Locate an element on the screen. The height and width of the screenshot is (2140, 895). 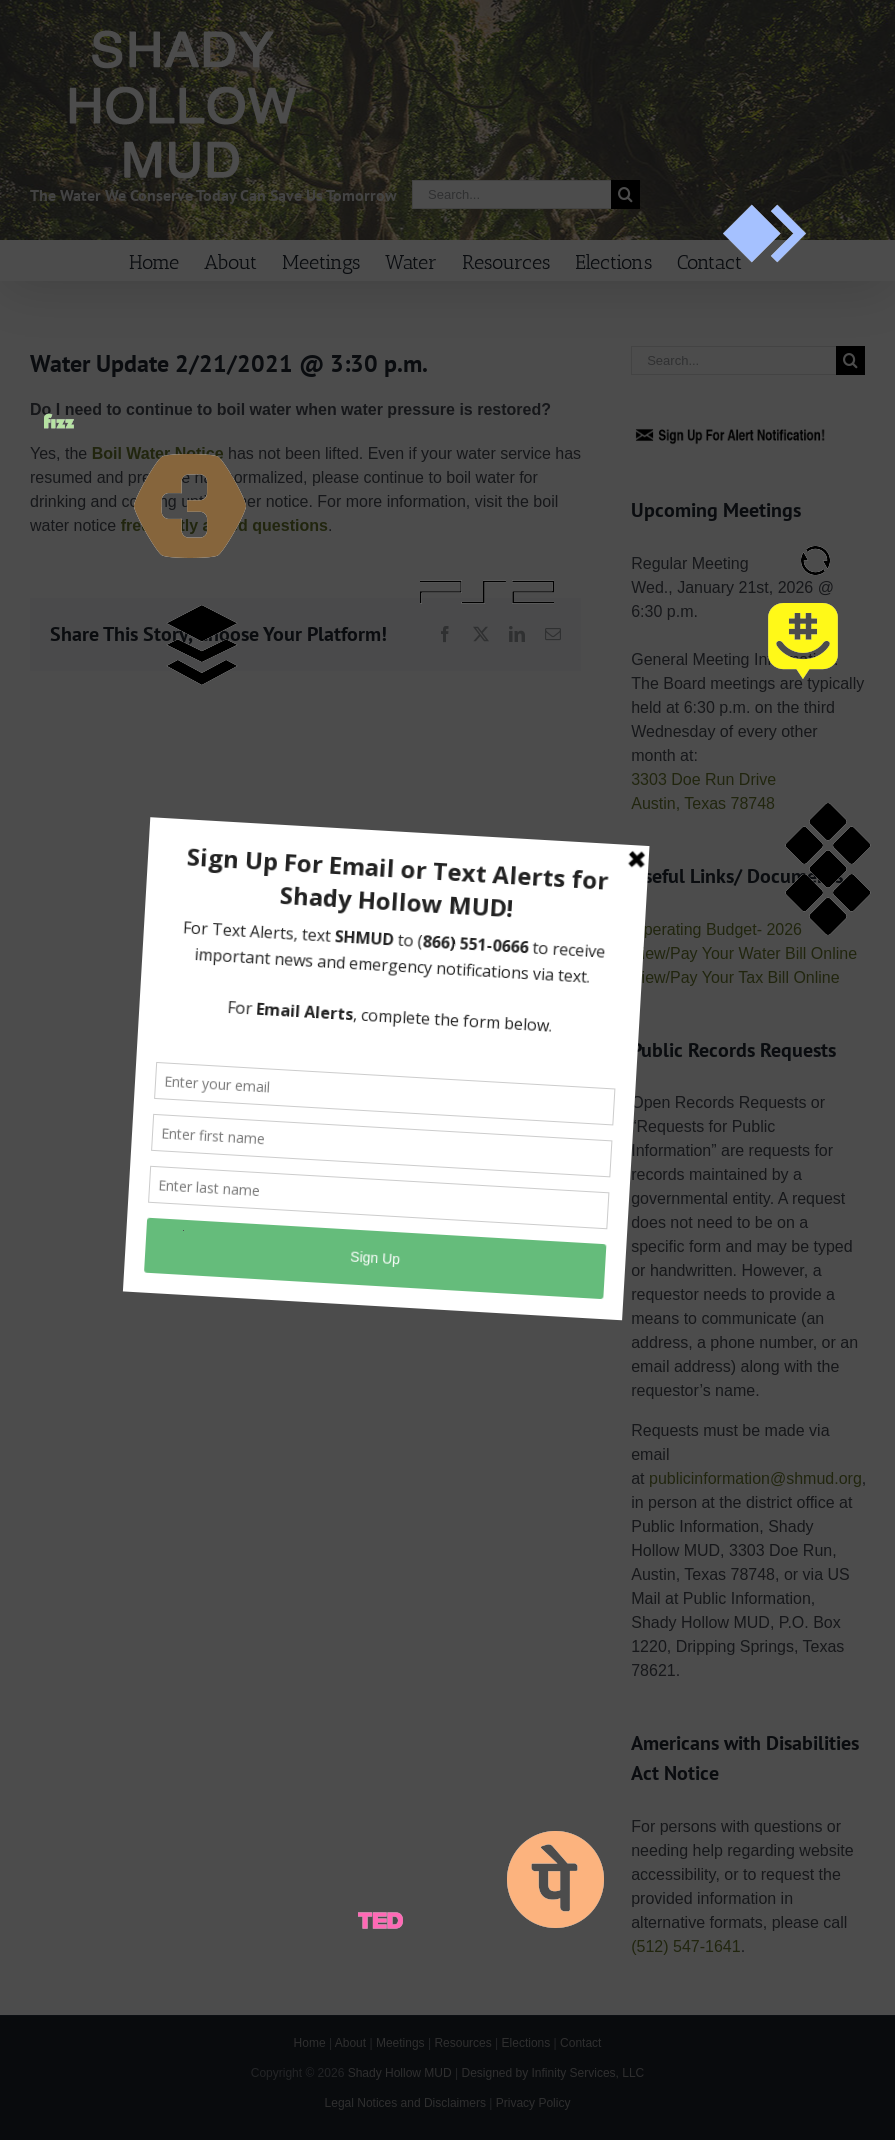
refresh or reload the current page is located at coordinates (815, 560).